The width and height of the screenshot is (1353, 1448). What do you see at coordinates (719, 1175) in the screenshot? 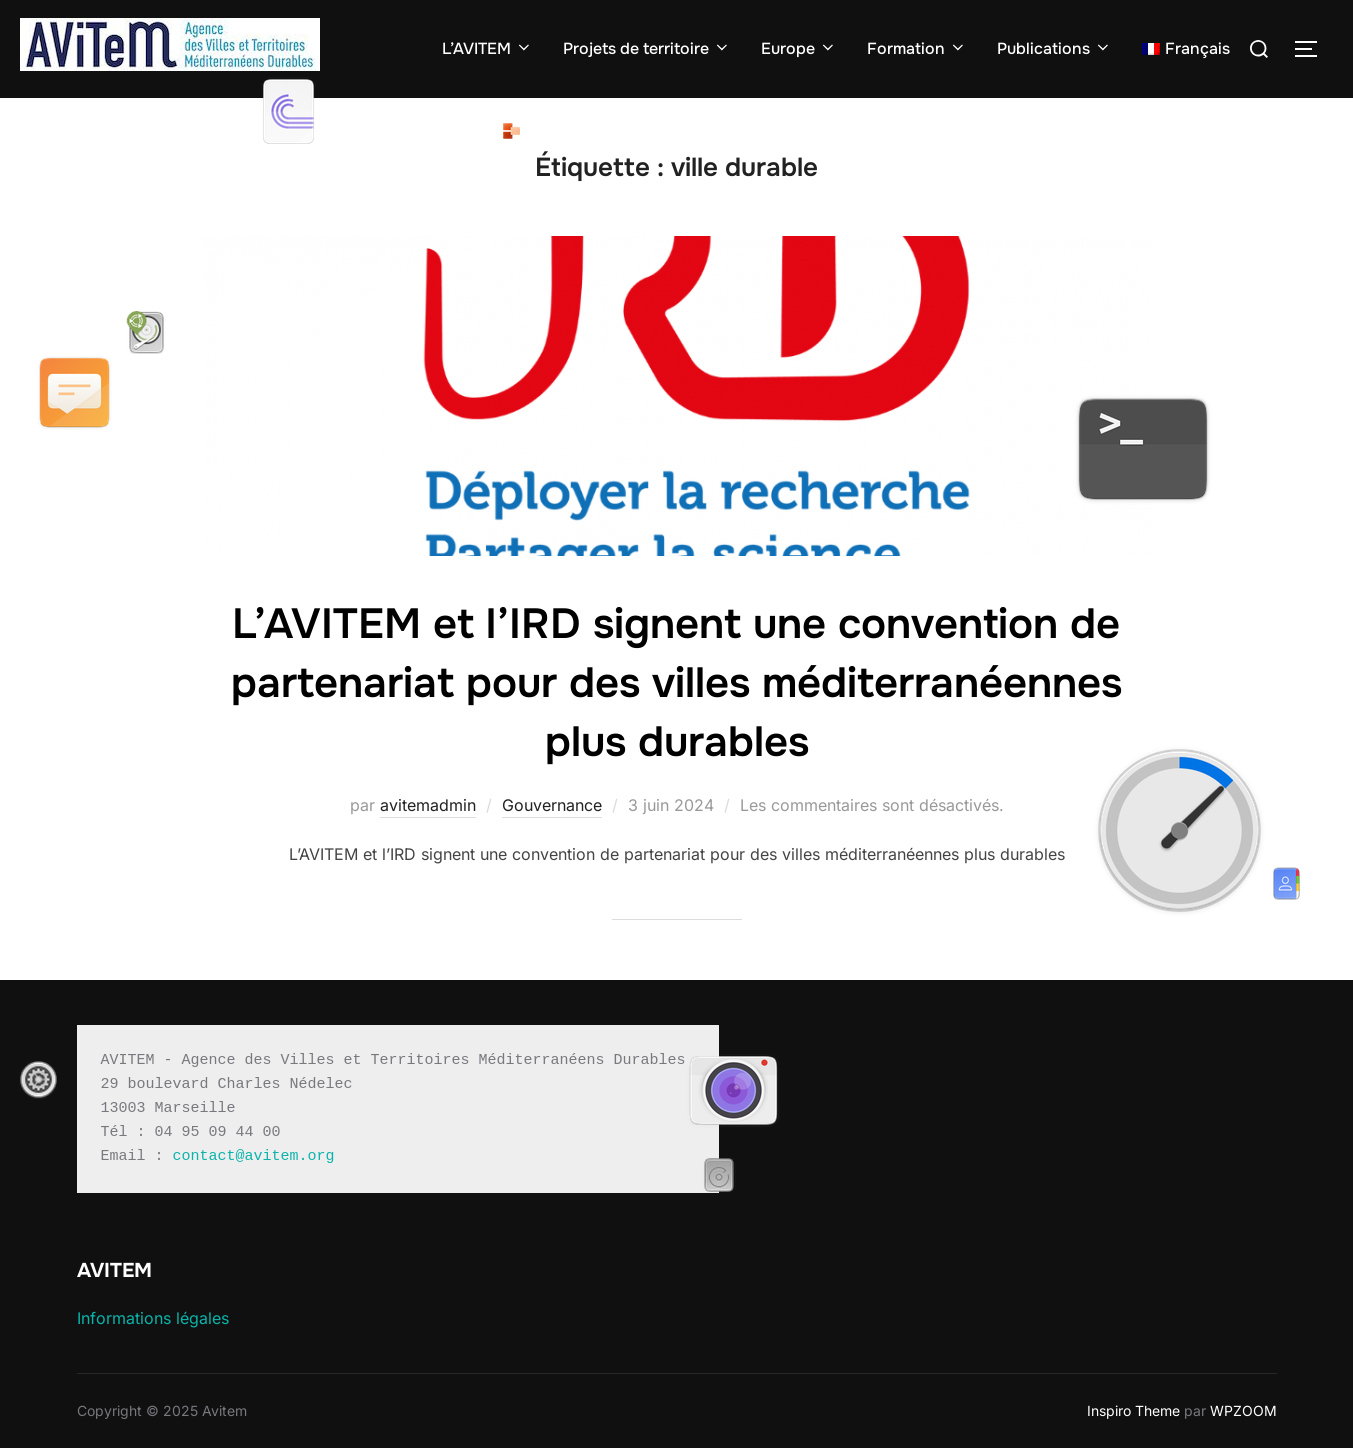
I see `access hard drive storage` at bounding box center [719, 1175].